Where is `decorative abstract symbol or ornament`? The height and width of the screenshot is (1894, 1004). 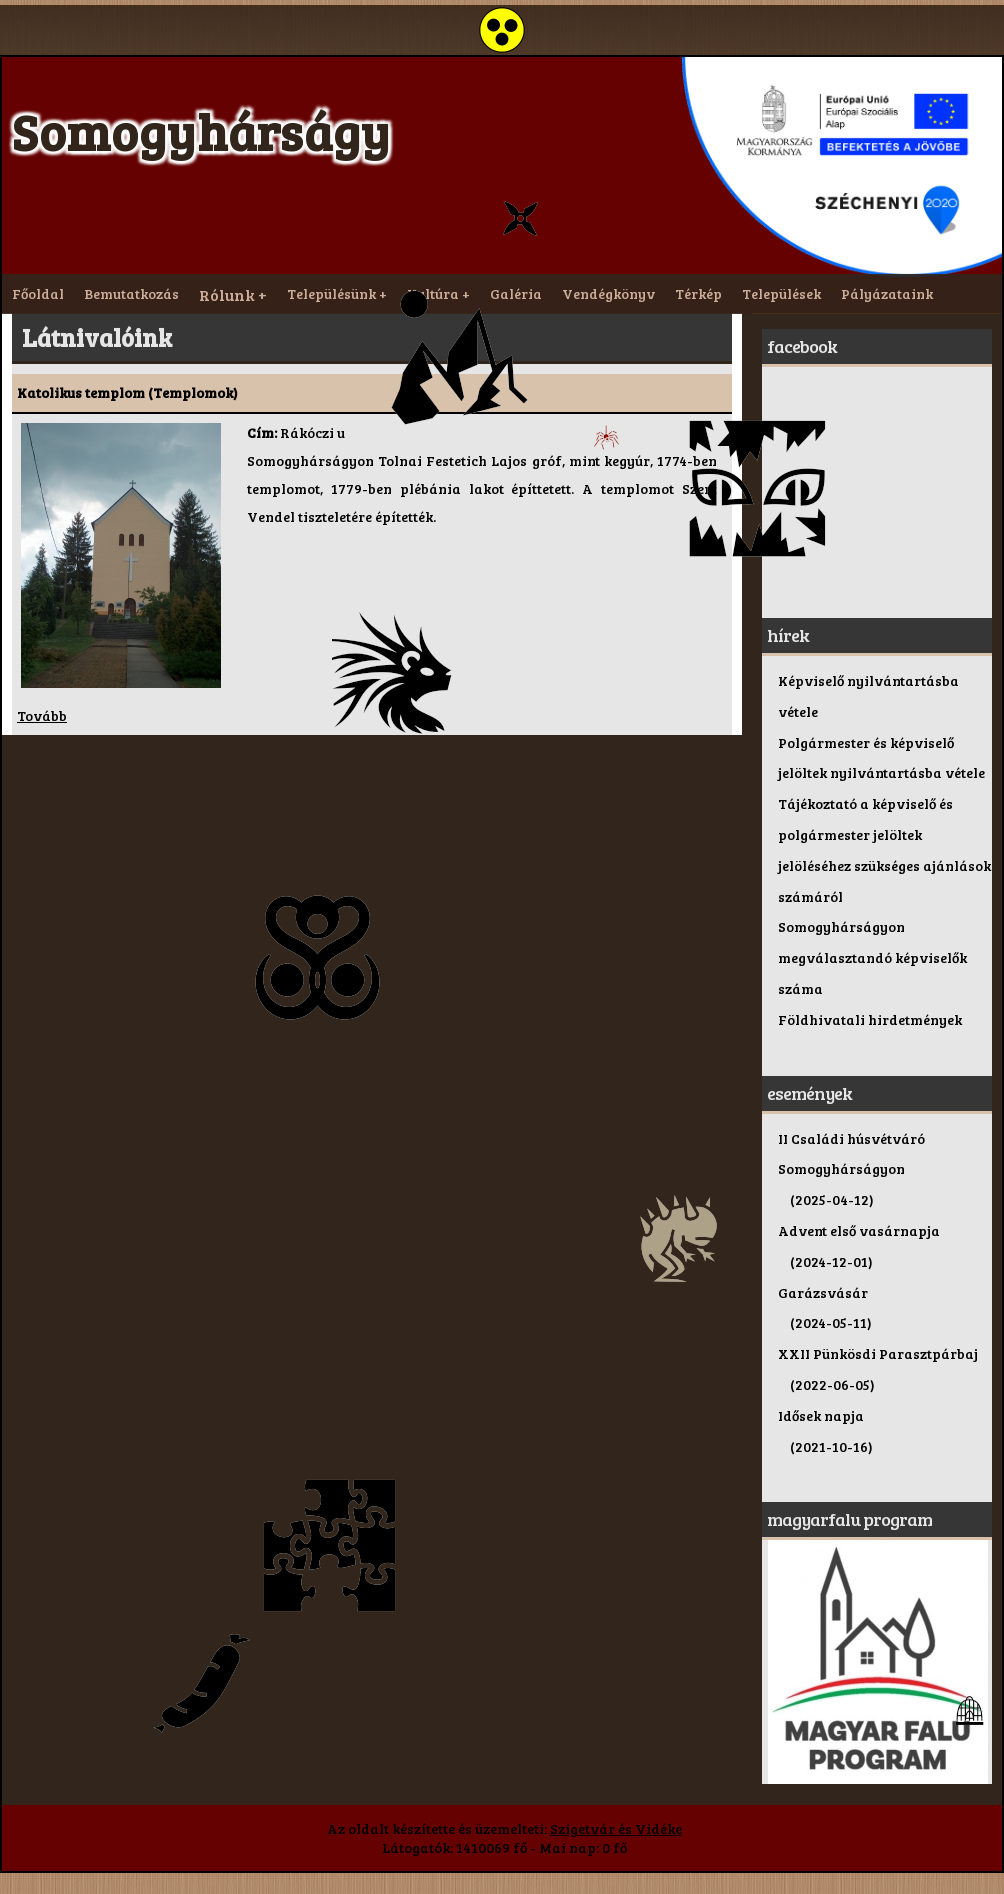
decorative abstract symbol or ornament is located at coordinates (317, 957).